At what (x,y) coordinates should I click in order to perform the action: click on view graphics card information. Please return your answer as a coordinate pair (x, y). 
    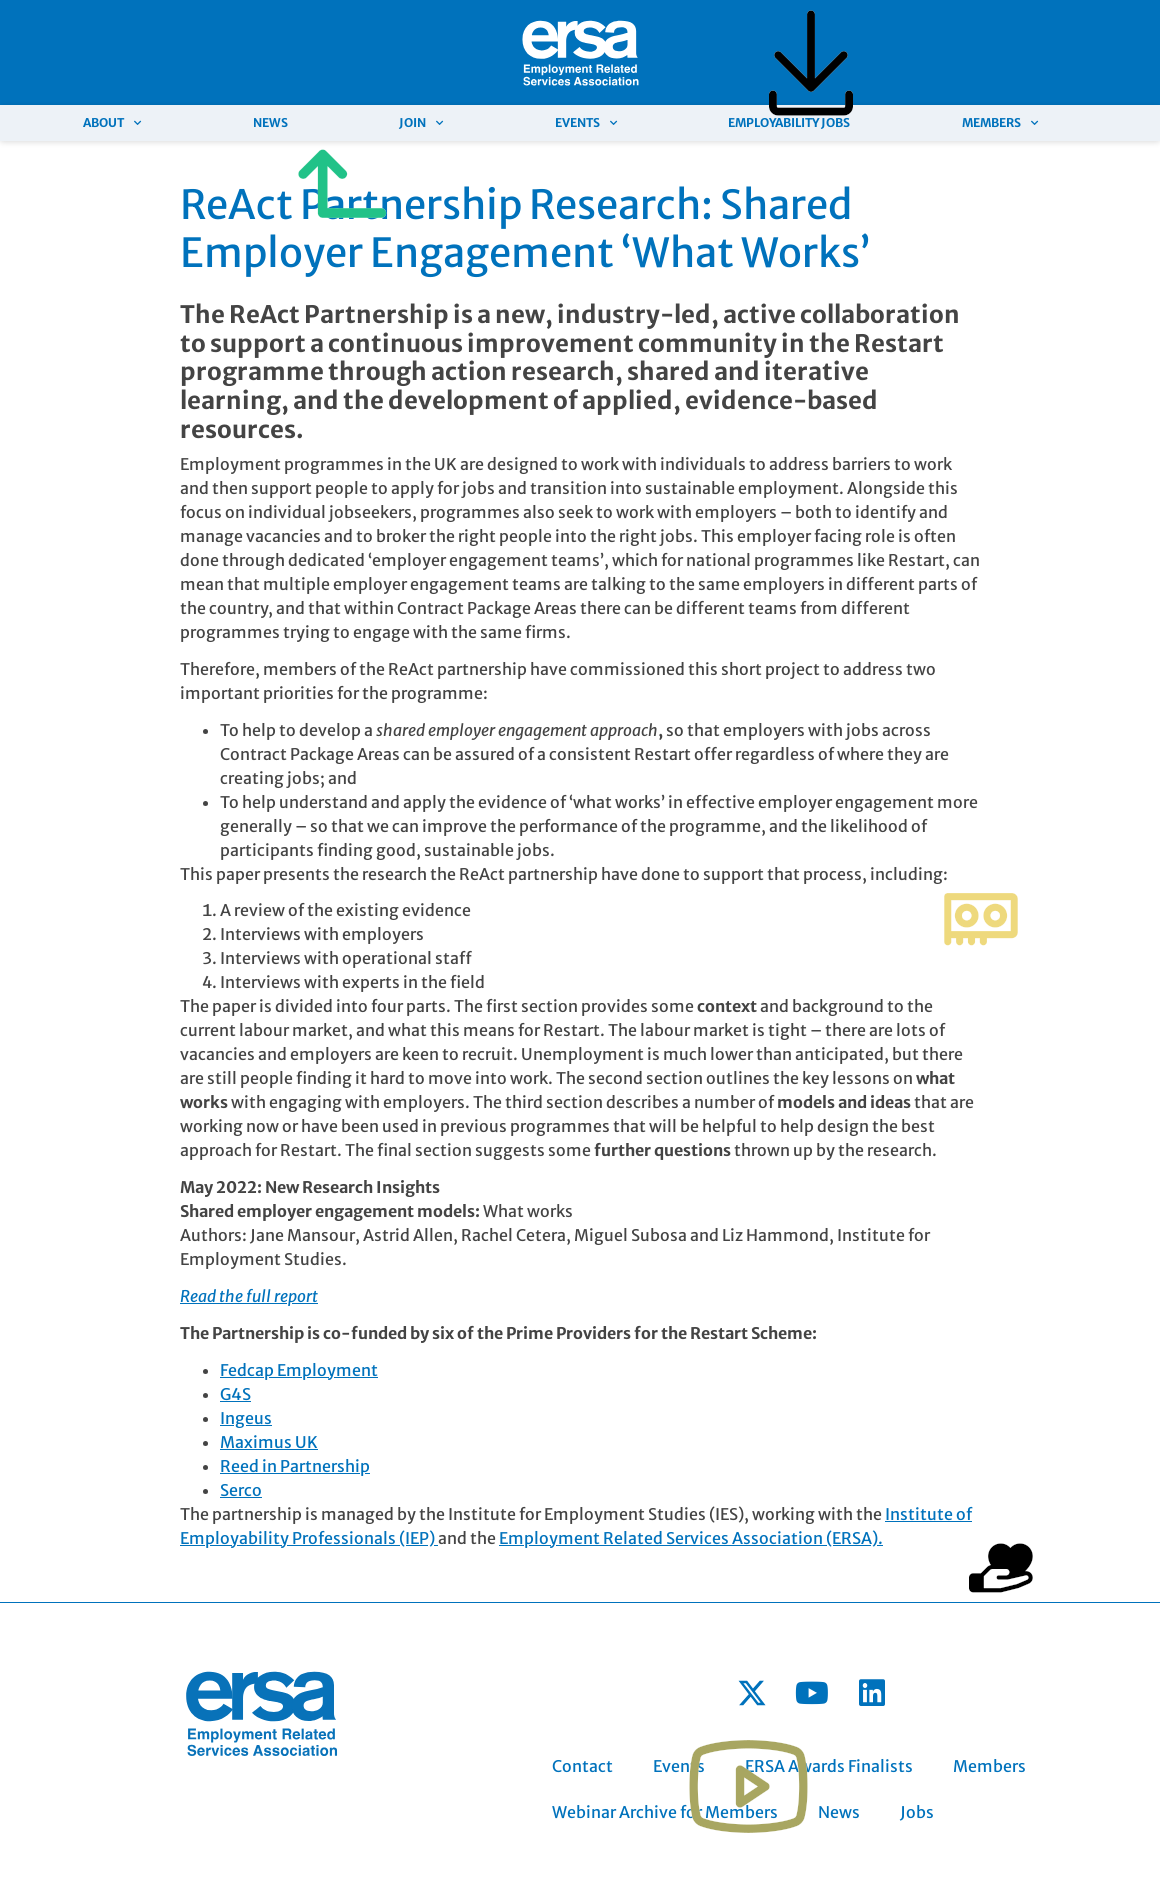
    Looking at the image, I should click on (981, 918).